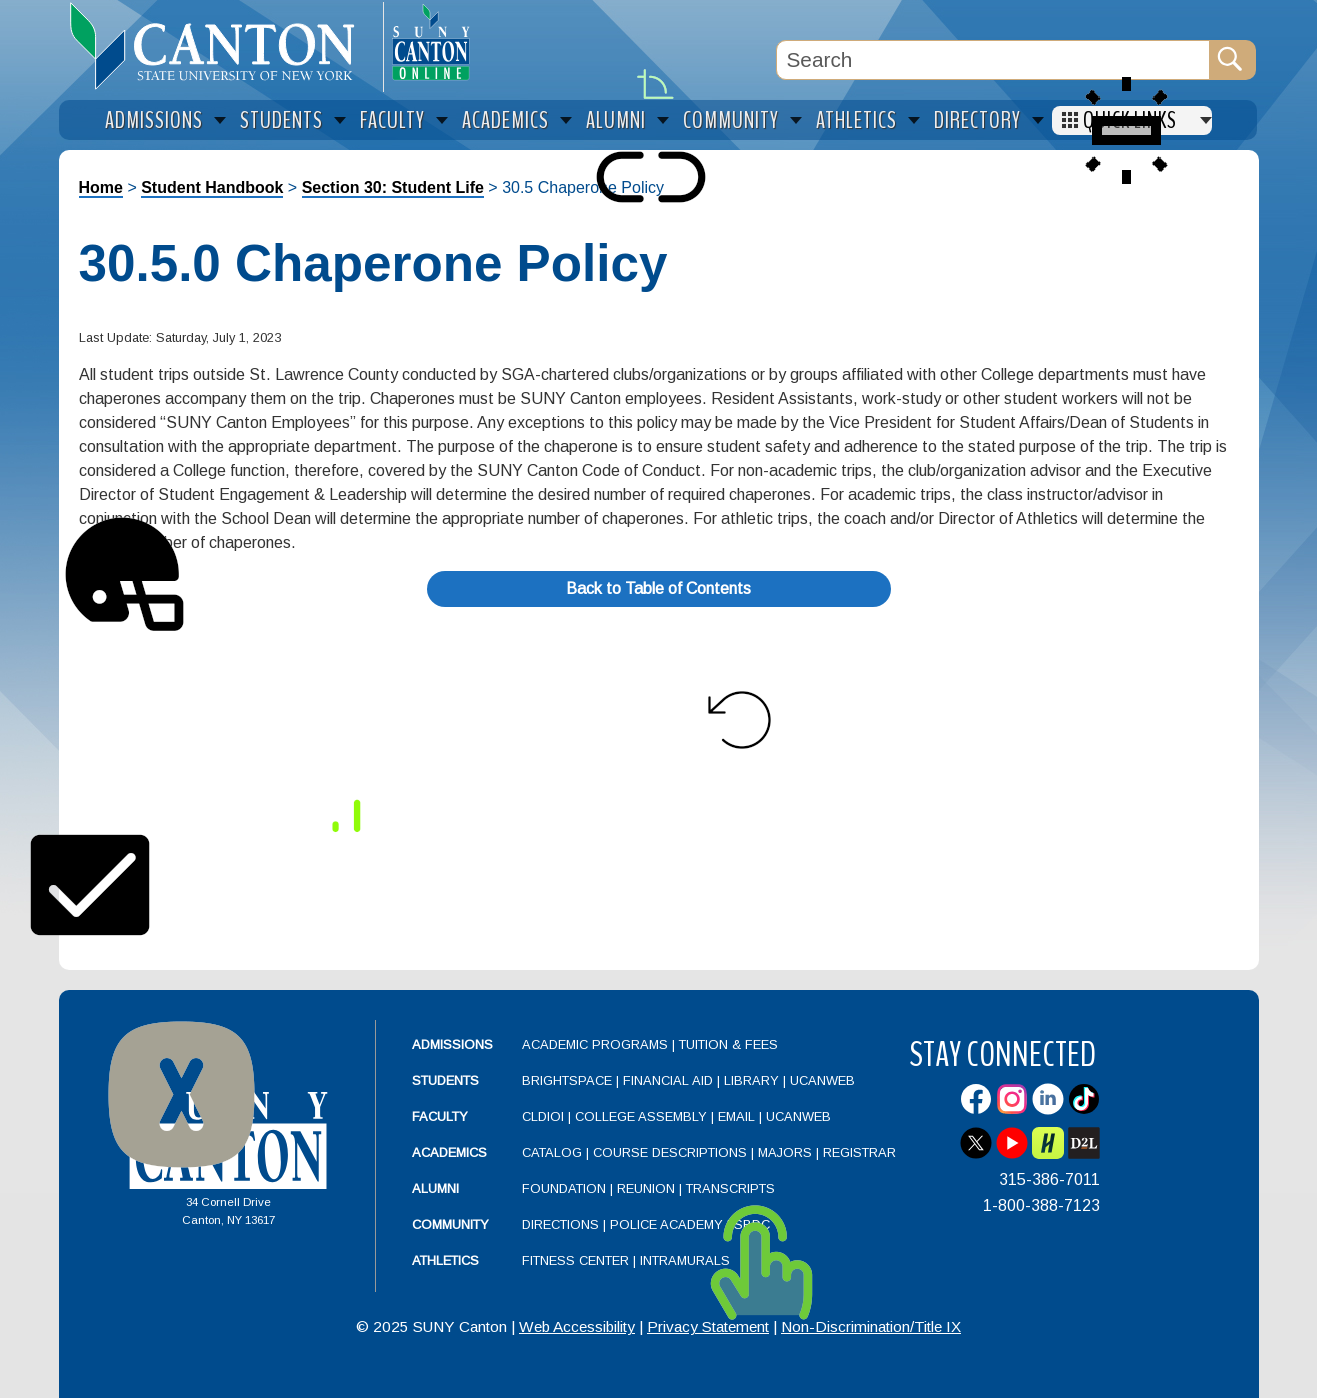 The width and height of the screenshot is (1317, 1398). I want to click on access football or sports content, so click(124, 576).